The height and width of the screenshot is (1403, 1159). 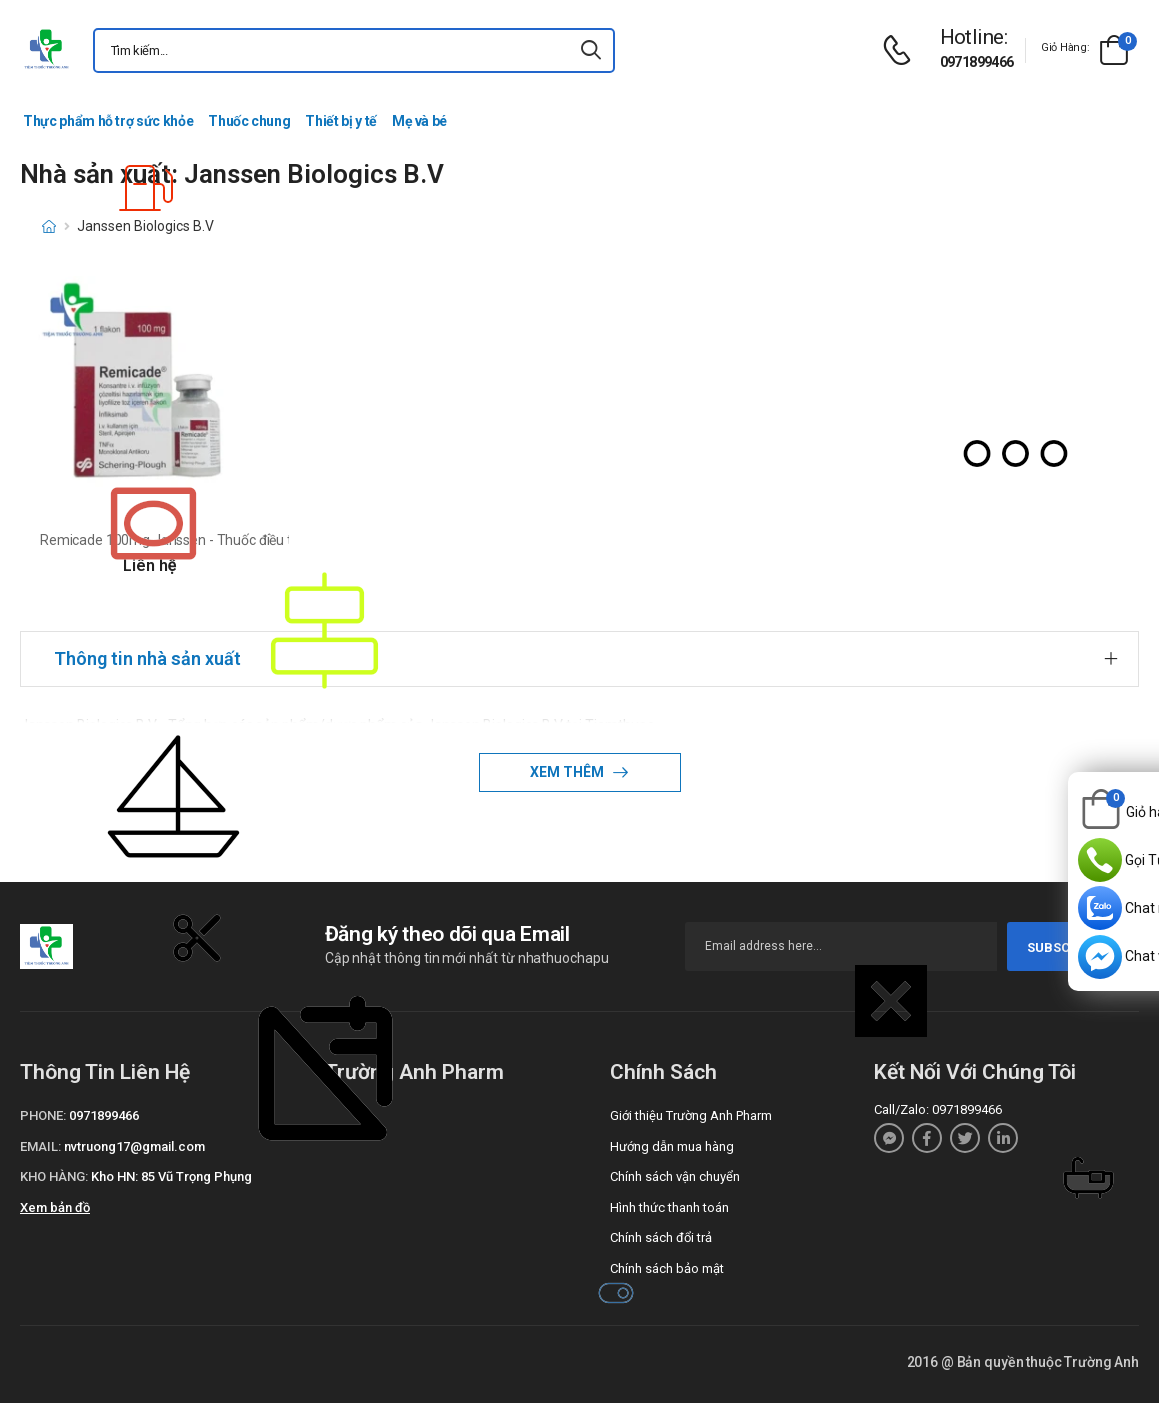 What do you see at coordinates (891, 1001) in the screenshot?
I see `close or dismiss a dialog` at bounding box center [891, 1001].